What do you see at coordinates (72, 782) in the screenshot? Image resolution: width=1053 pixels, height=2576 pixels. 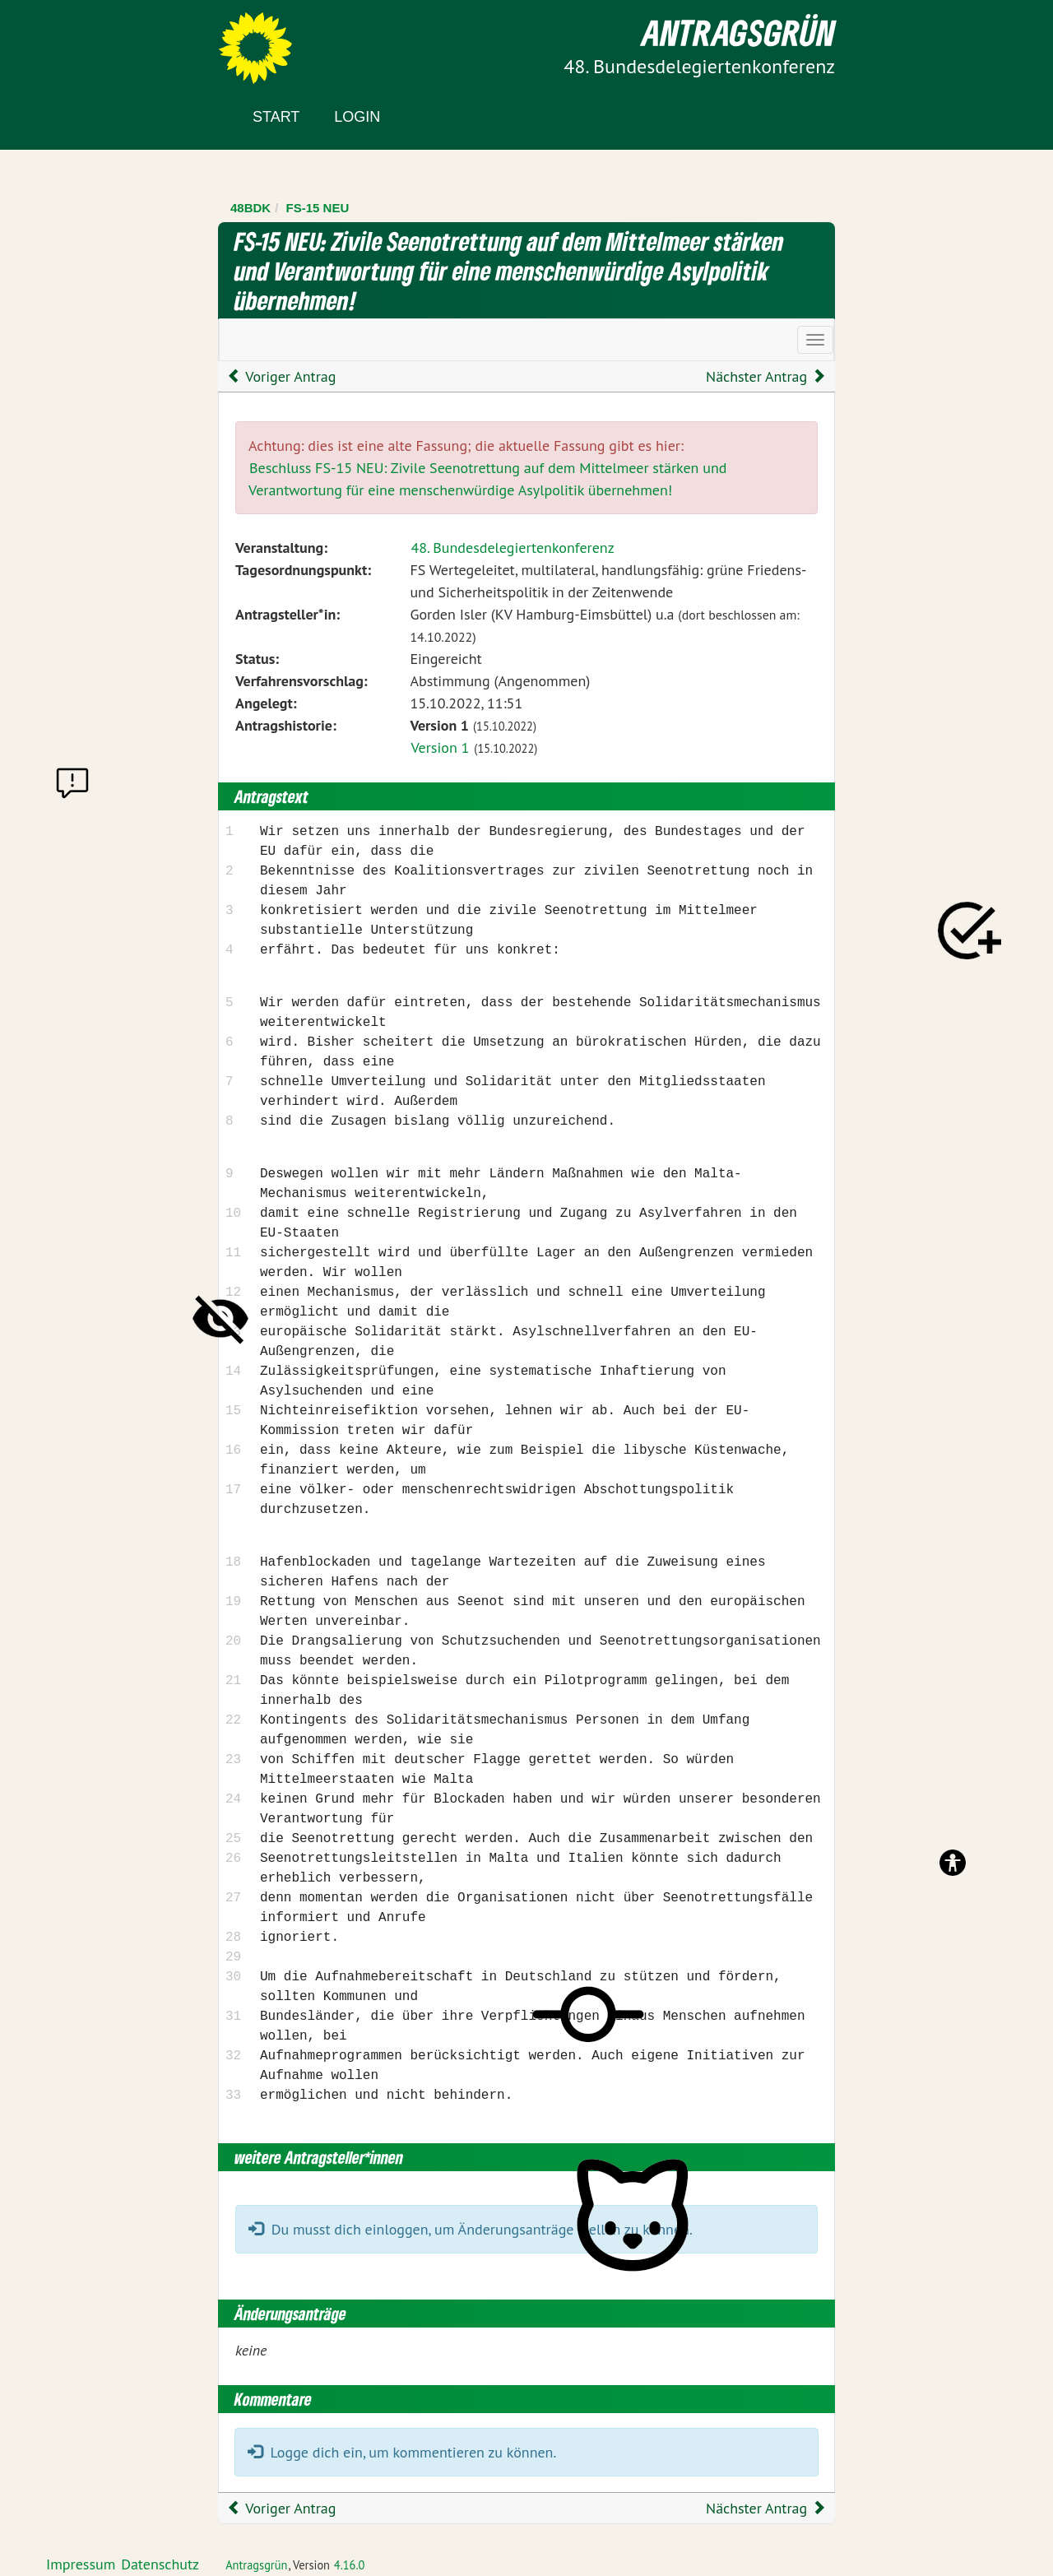 I see `report an issue or problem` at bounding box center [72, 782].